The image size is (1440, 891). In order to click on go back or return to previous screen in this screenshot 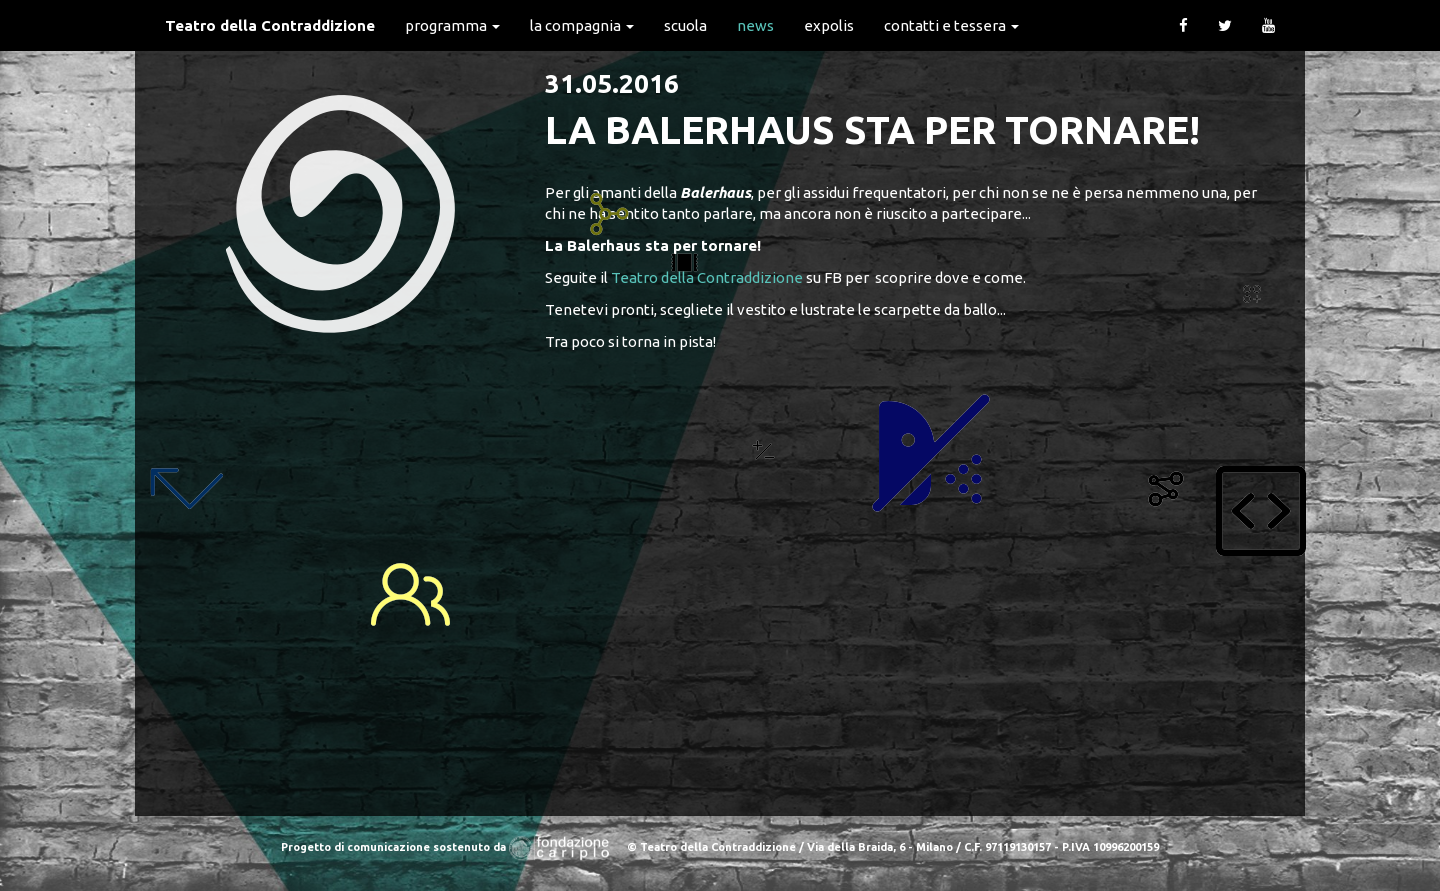, I will do `click(187, 486)`.